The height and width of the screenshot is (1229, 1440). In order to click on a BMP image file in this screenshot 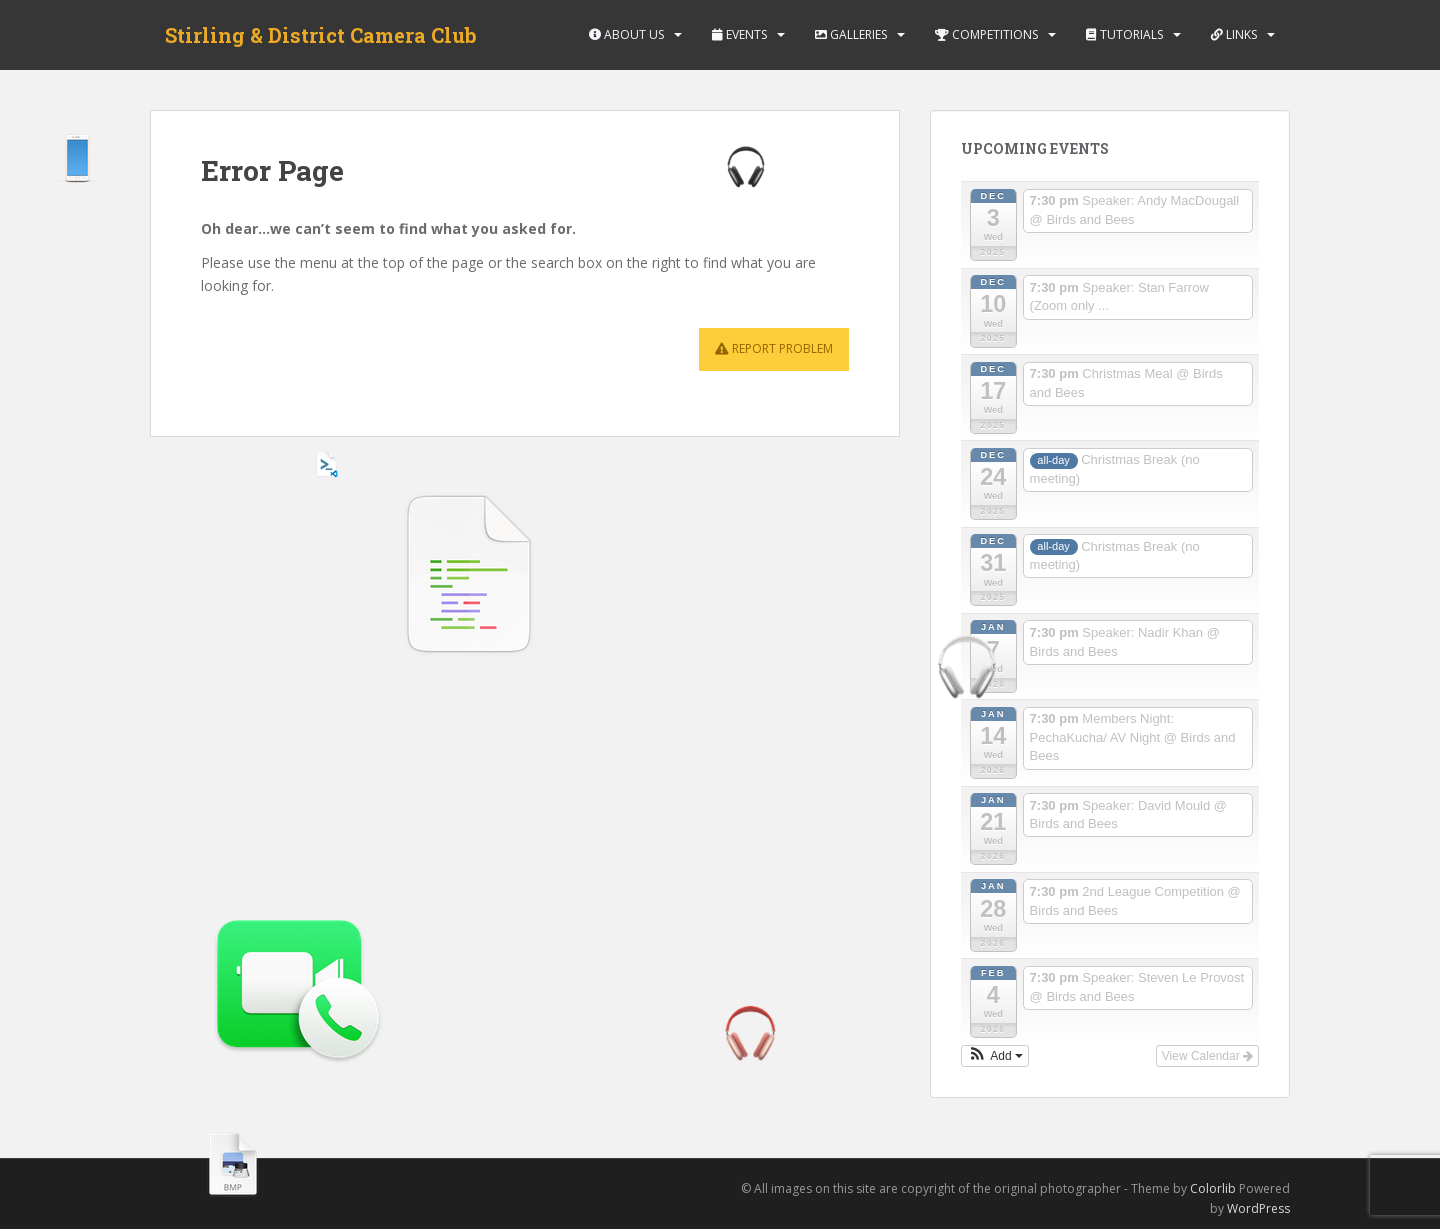, I will do `click(233, 1165)`.